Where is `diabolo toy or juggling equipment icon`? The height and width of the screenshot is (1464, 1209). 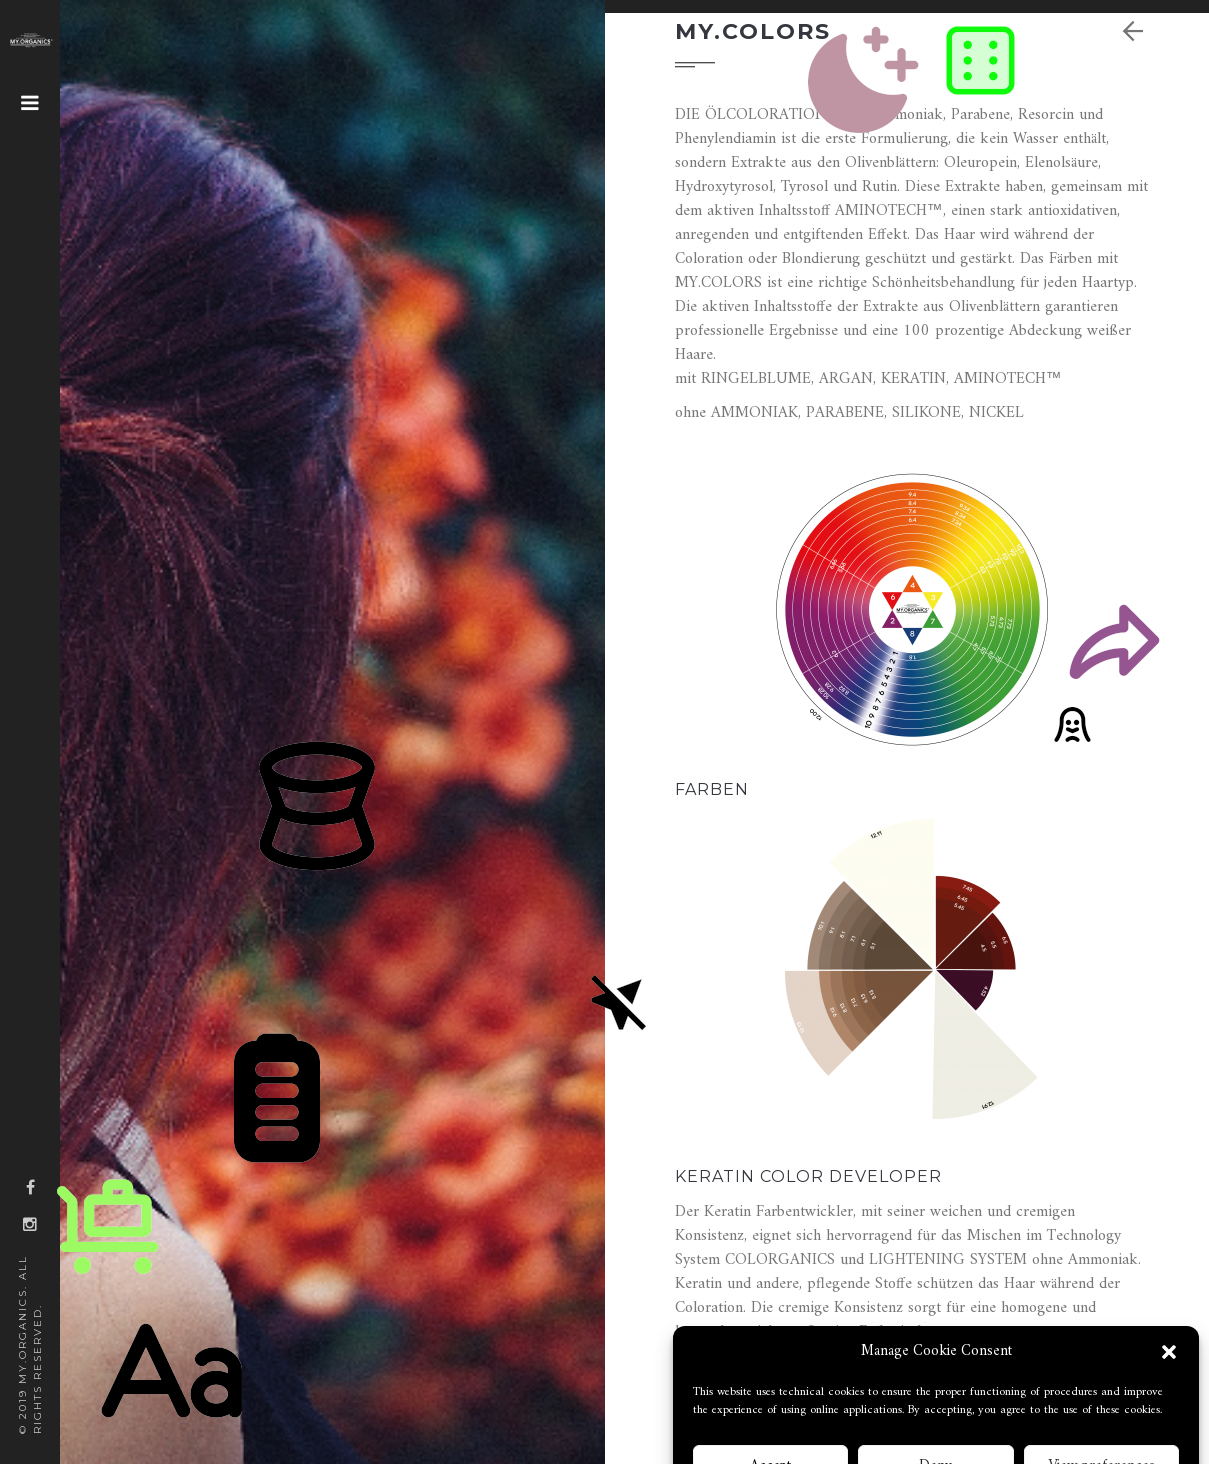
diabolo toy or juggling equipment icon is located at coordinates (317, 806).